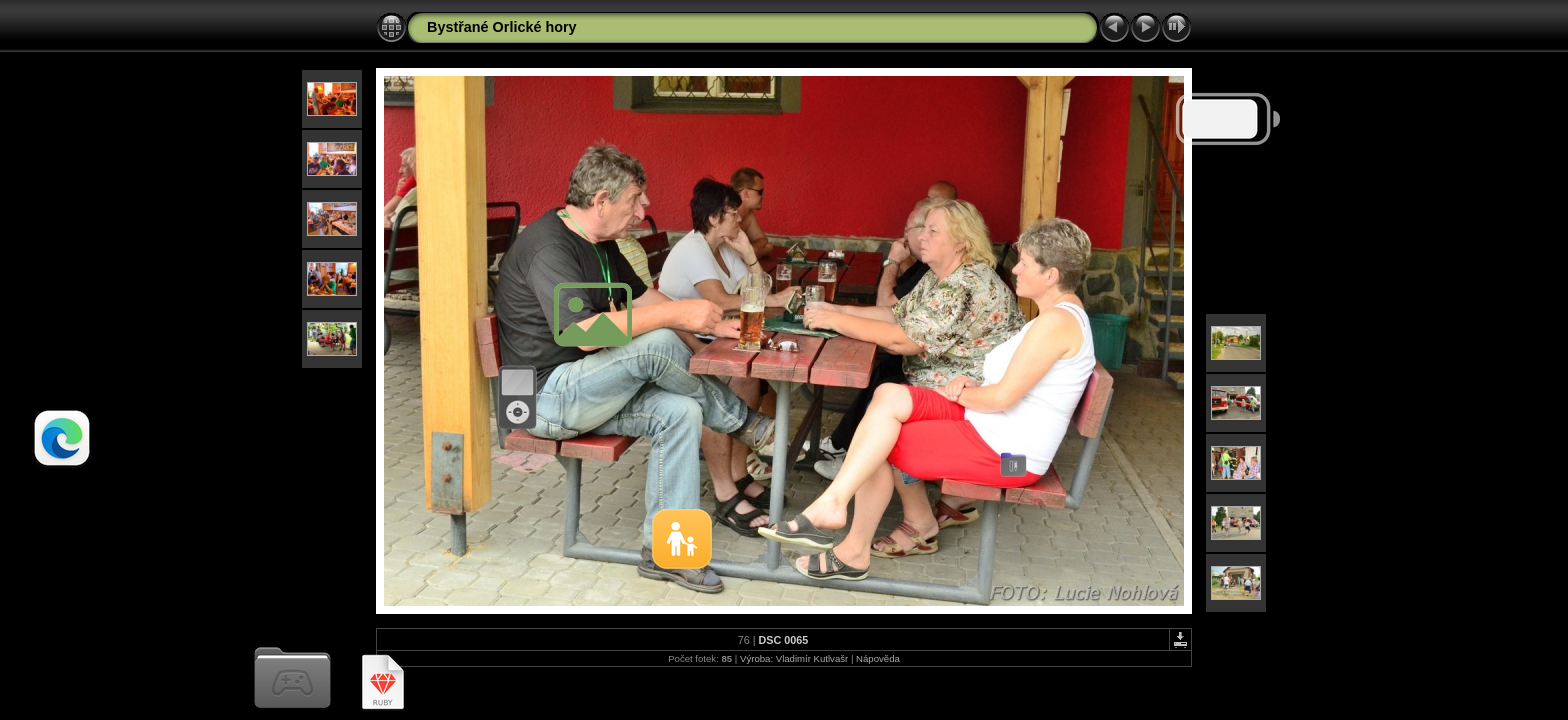 The image size is (1568, 720). I want to click on access parental controls settings, so click(682, 540).